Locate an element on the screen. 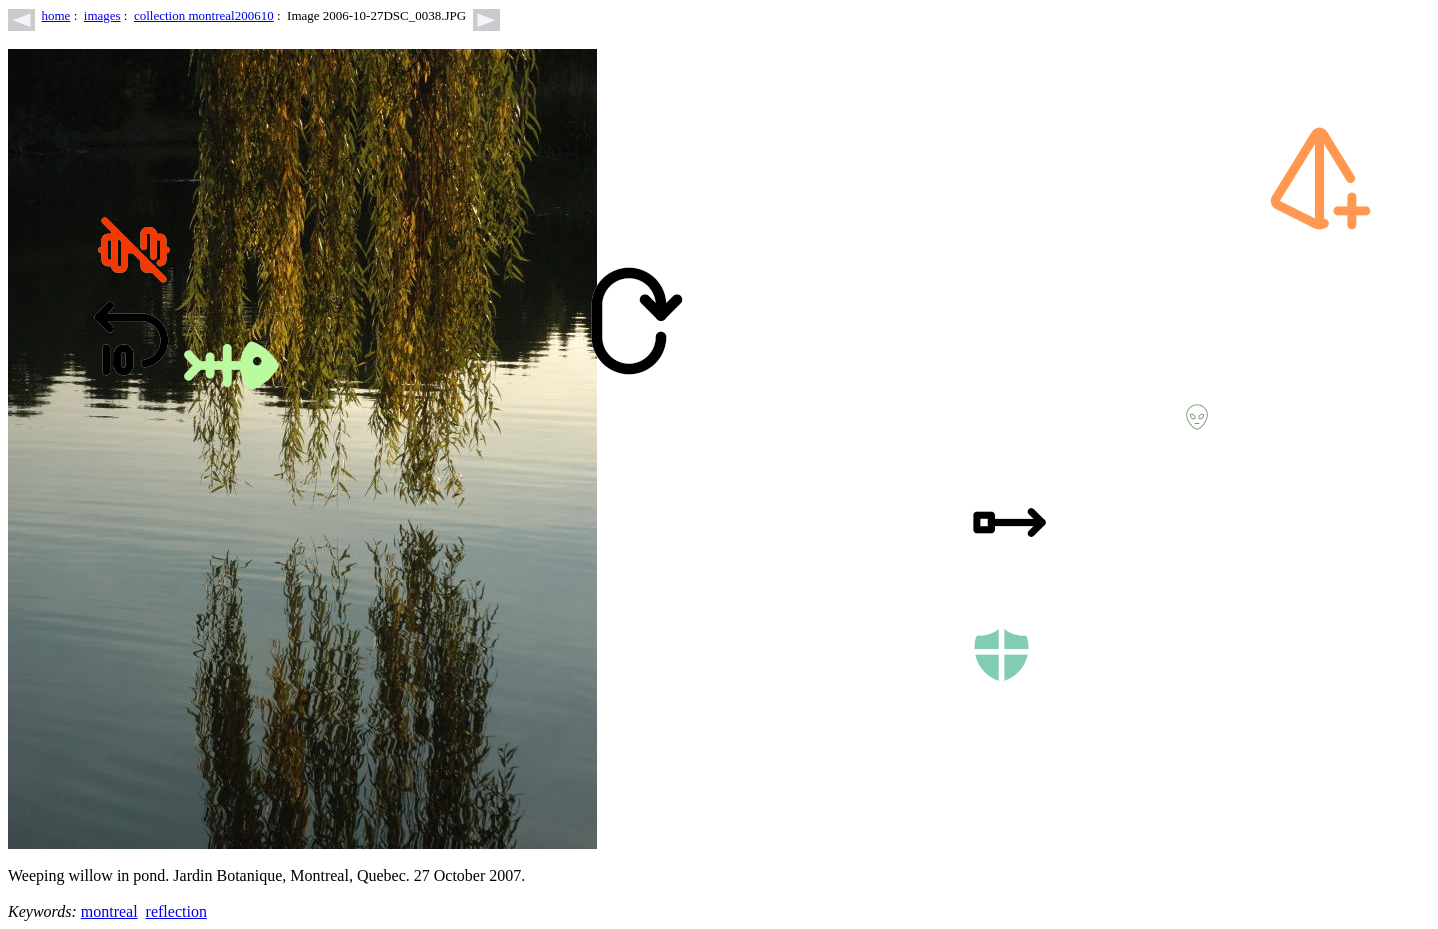 This screenshot has height=929, width=1438. indicates sci-fi or extraterrestrial content is located at coordinates (1197, 417).